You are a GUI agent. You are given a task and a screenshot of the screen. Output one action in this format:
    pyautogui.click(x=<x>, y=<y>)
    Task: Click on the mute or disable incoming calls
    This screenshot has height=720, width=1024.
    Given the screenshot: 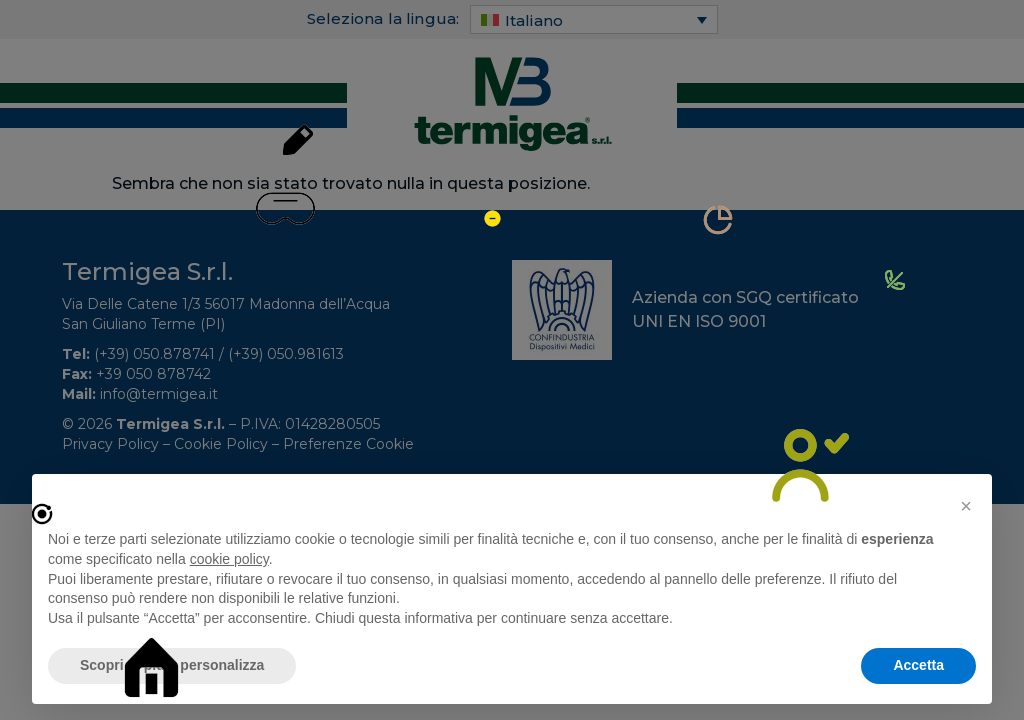 What is the action you would take?
    pyautogui.click(x=895, y=280)
    